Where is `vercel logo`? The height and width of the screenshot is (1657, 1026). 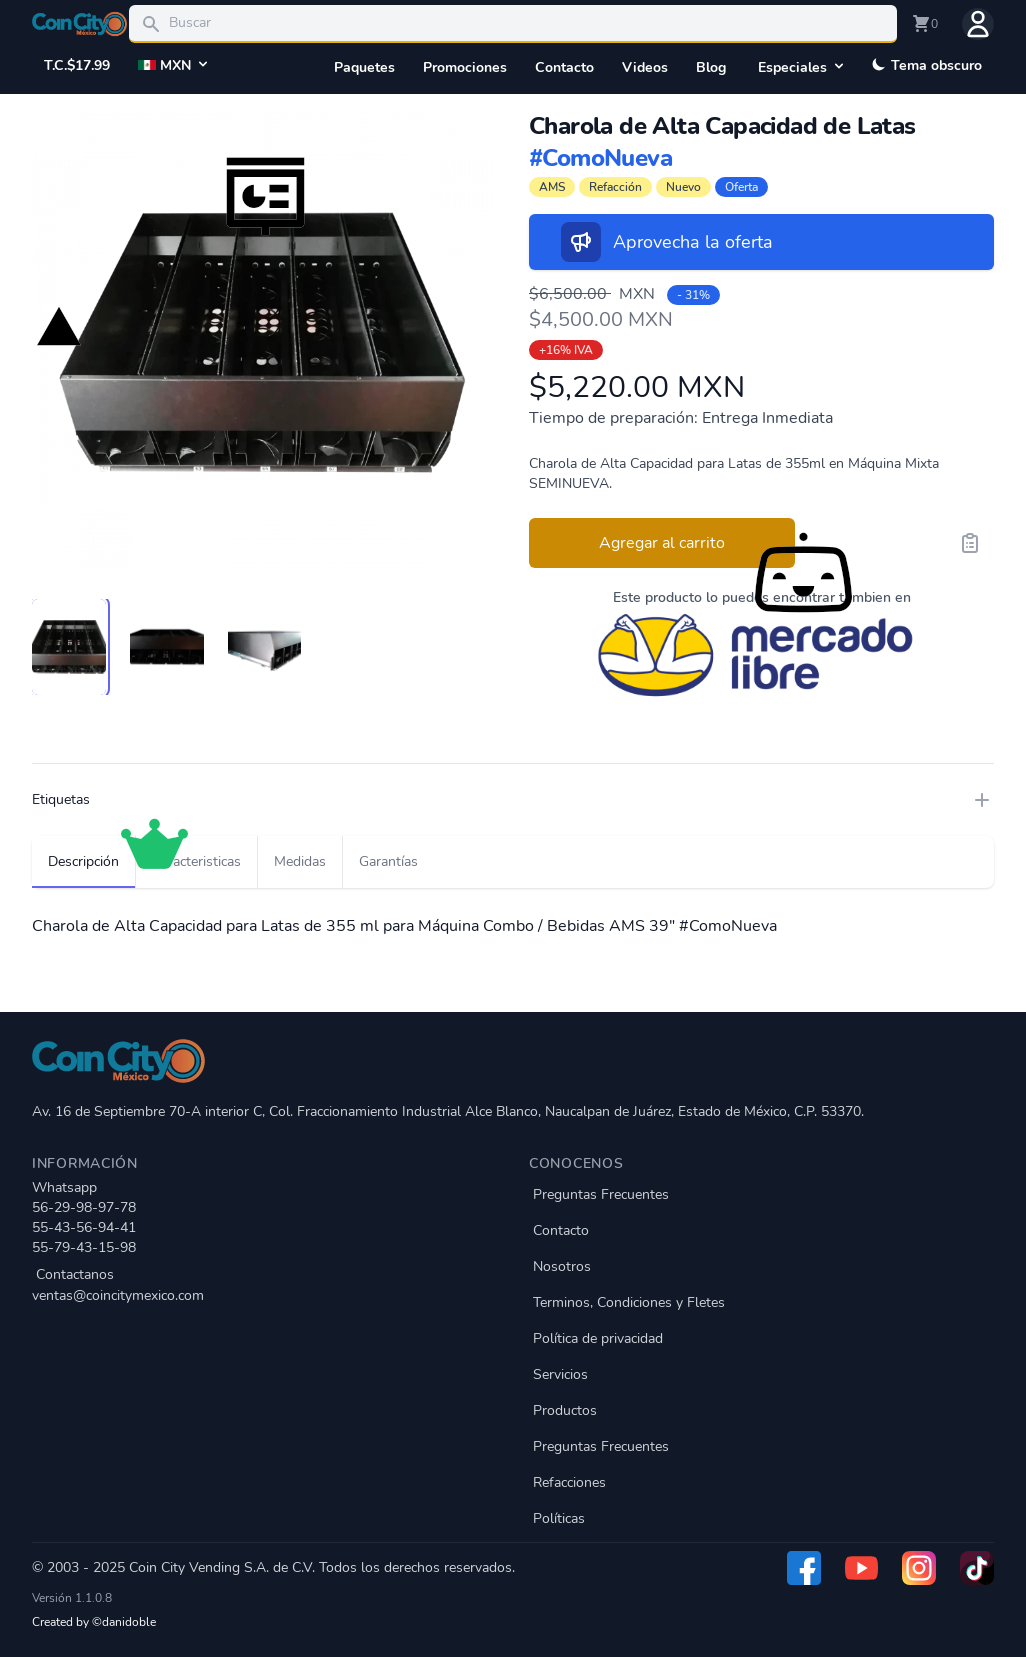
vercel logo is located at coordinates (59, 326).